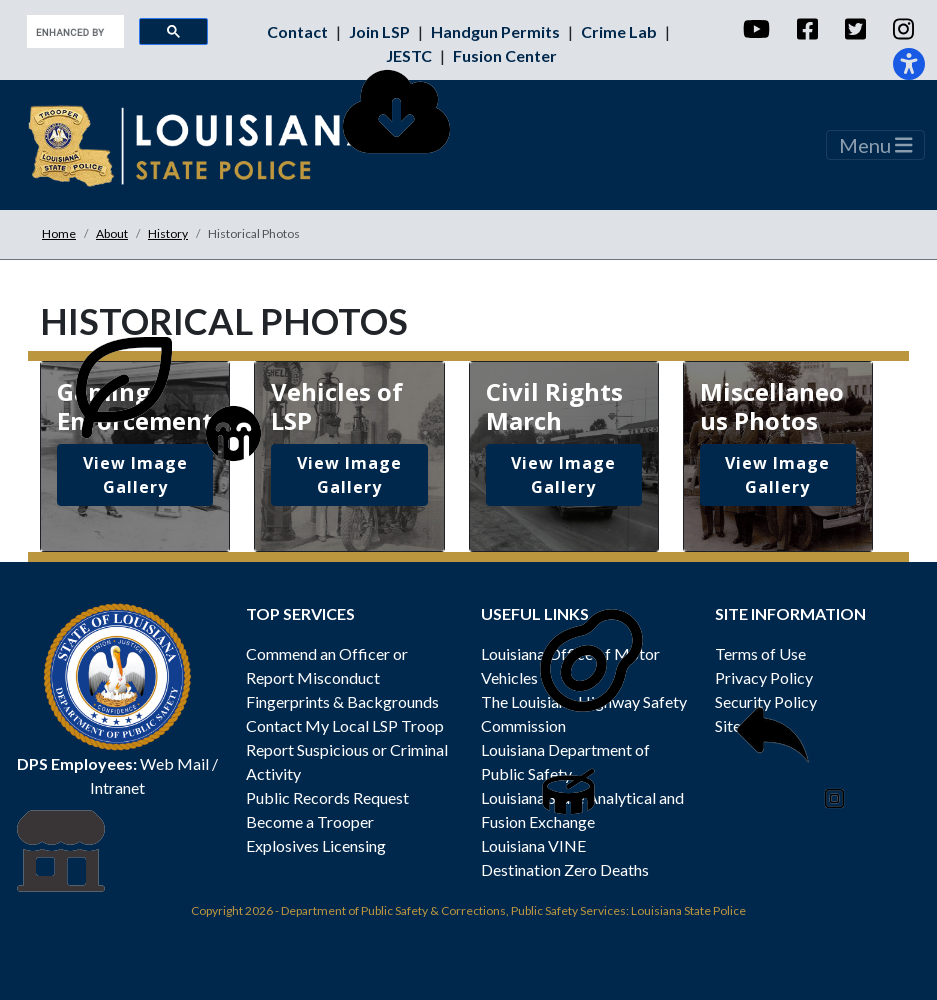 The image size is (937, 1000). Describe the element at coordinates (772, 730) in the screenshot. I see `reply to a message` at that location.